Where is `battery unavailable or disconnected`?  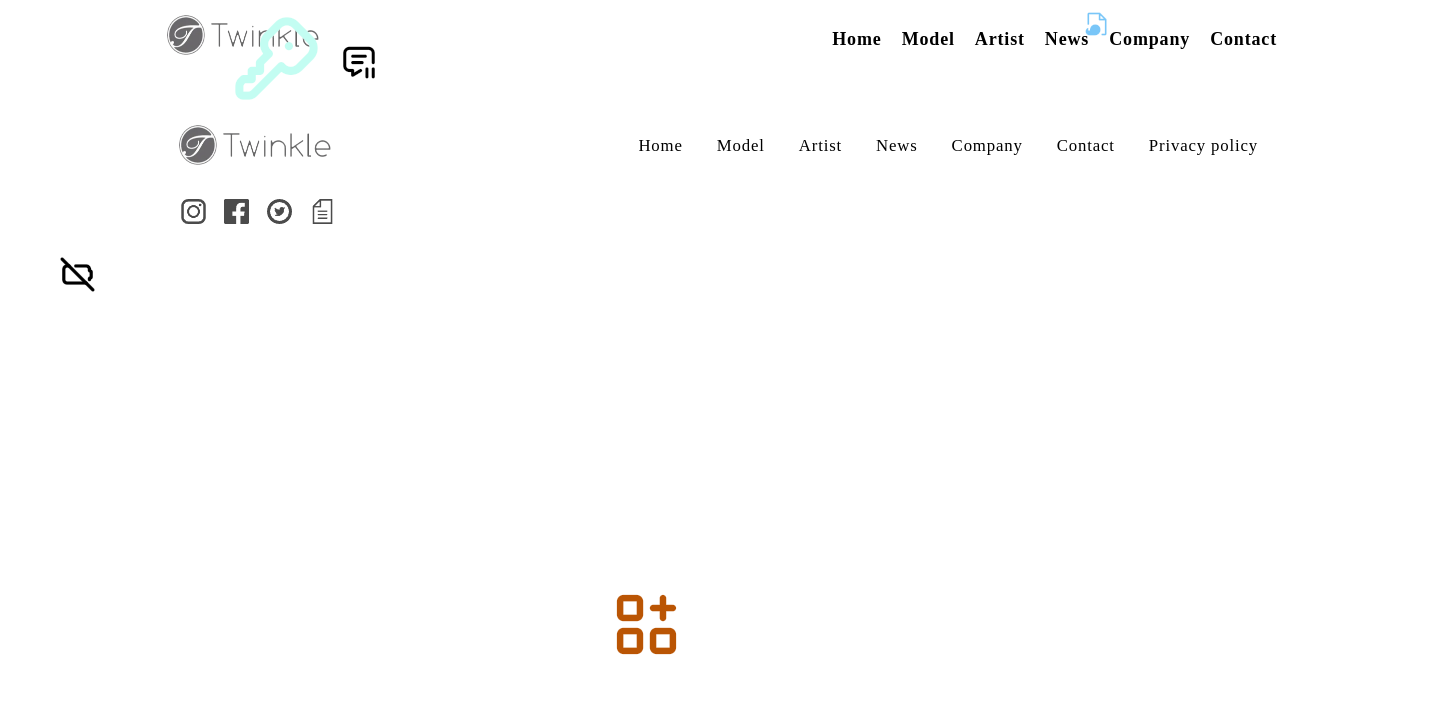
battery unavailable or disconnected is located at coordinates (77, 274).